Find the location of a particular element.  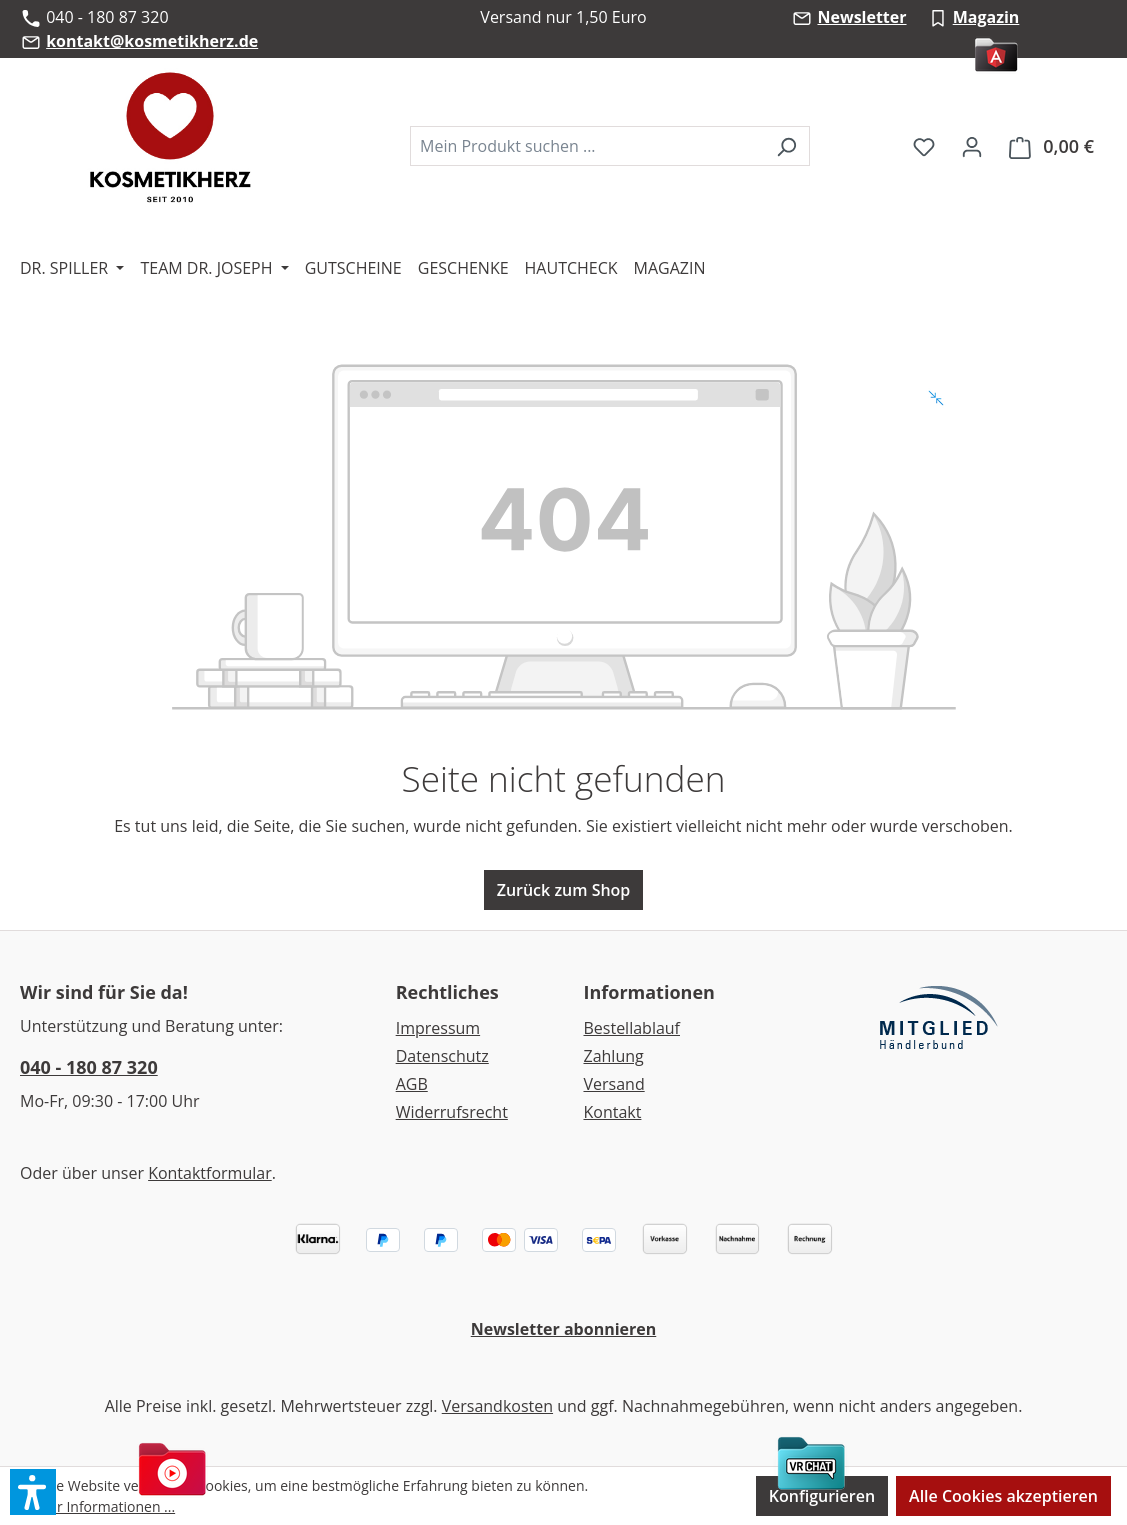

compress or reduce file size is located at coordinates (936, 398).